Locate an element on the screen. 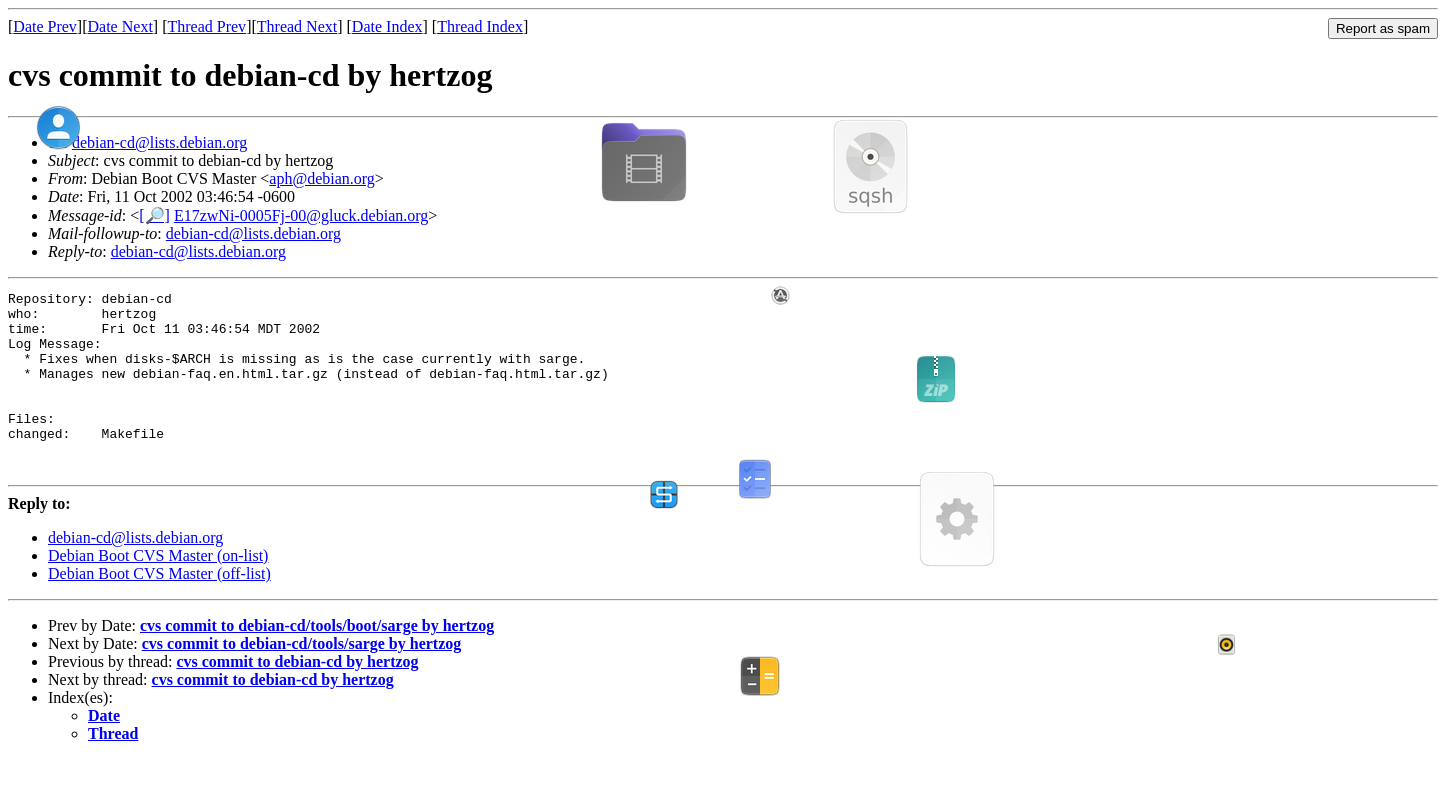  open work-related software center is located at coordinates (755, 479).